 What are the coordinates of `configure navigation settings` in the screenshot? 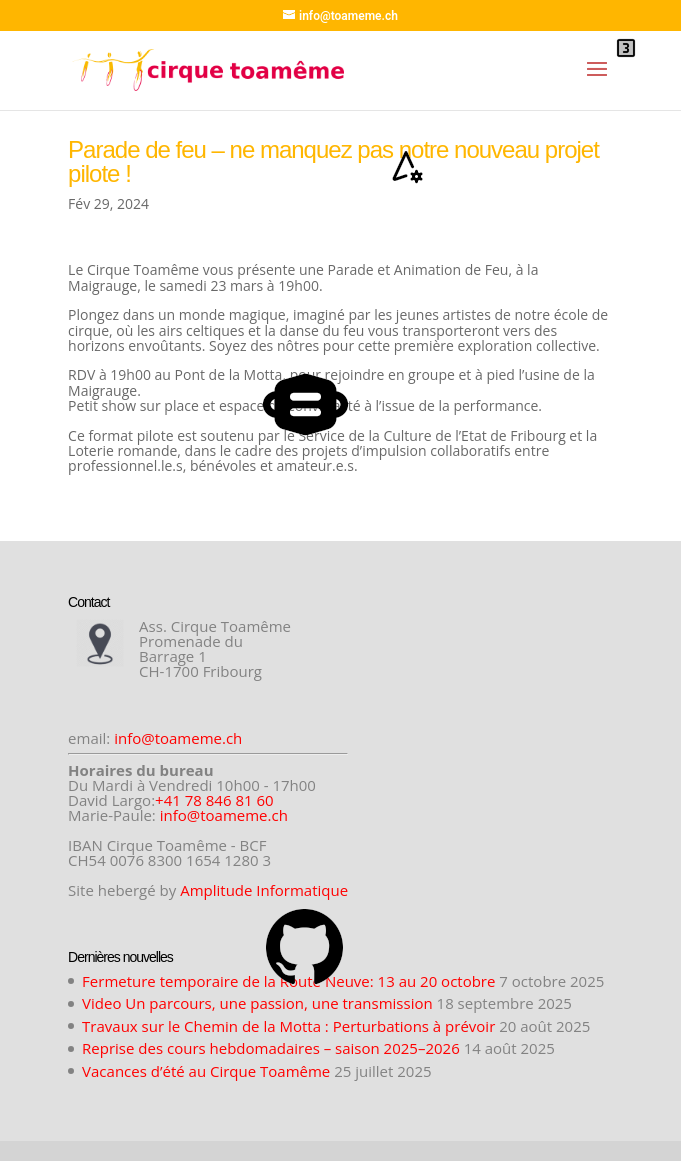 It's located at (406, 166).